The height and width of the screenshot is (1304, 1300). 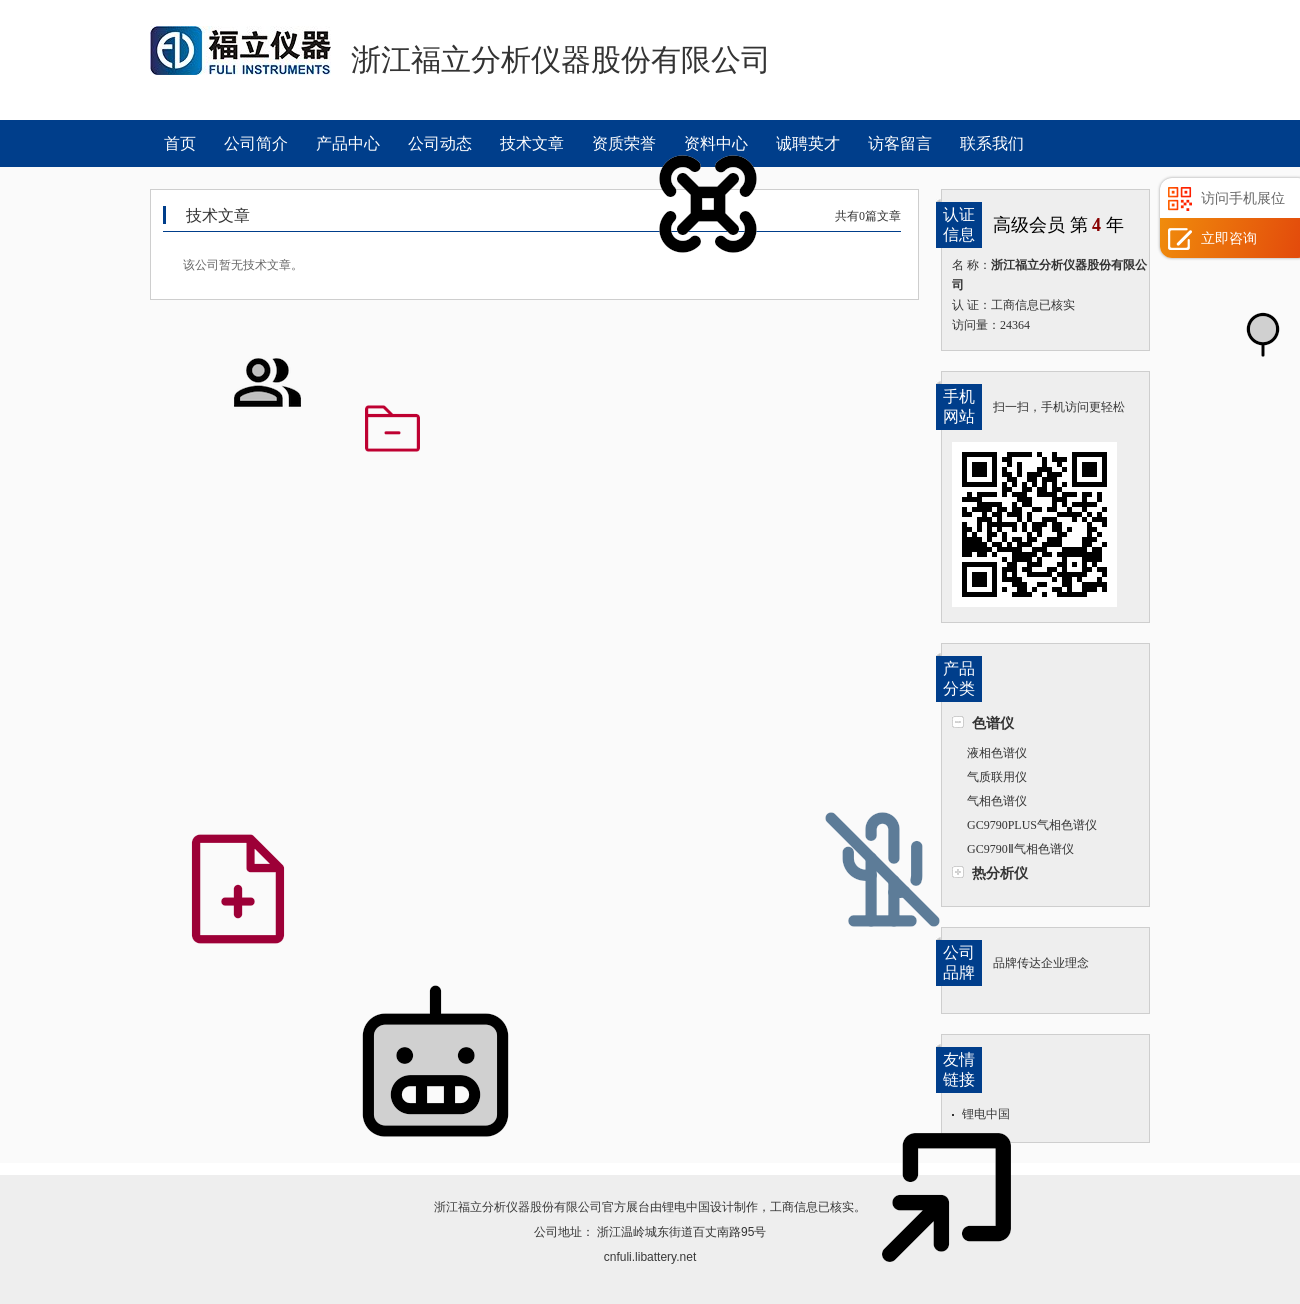 I want to click on create a new file, so click(x=238, y=889).